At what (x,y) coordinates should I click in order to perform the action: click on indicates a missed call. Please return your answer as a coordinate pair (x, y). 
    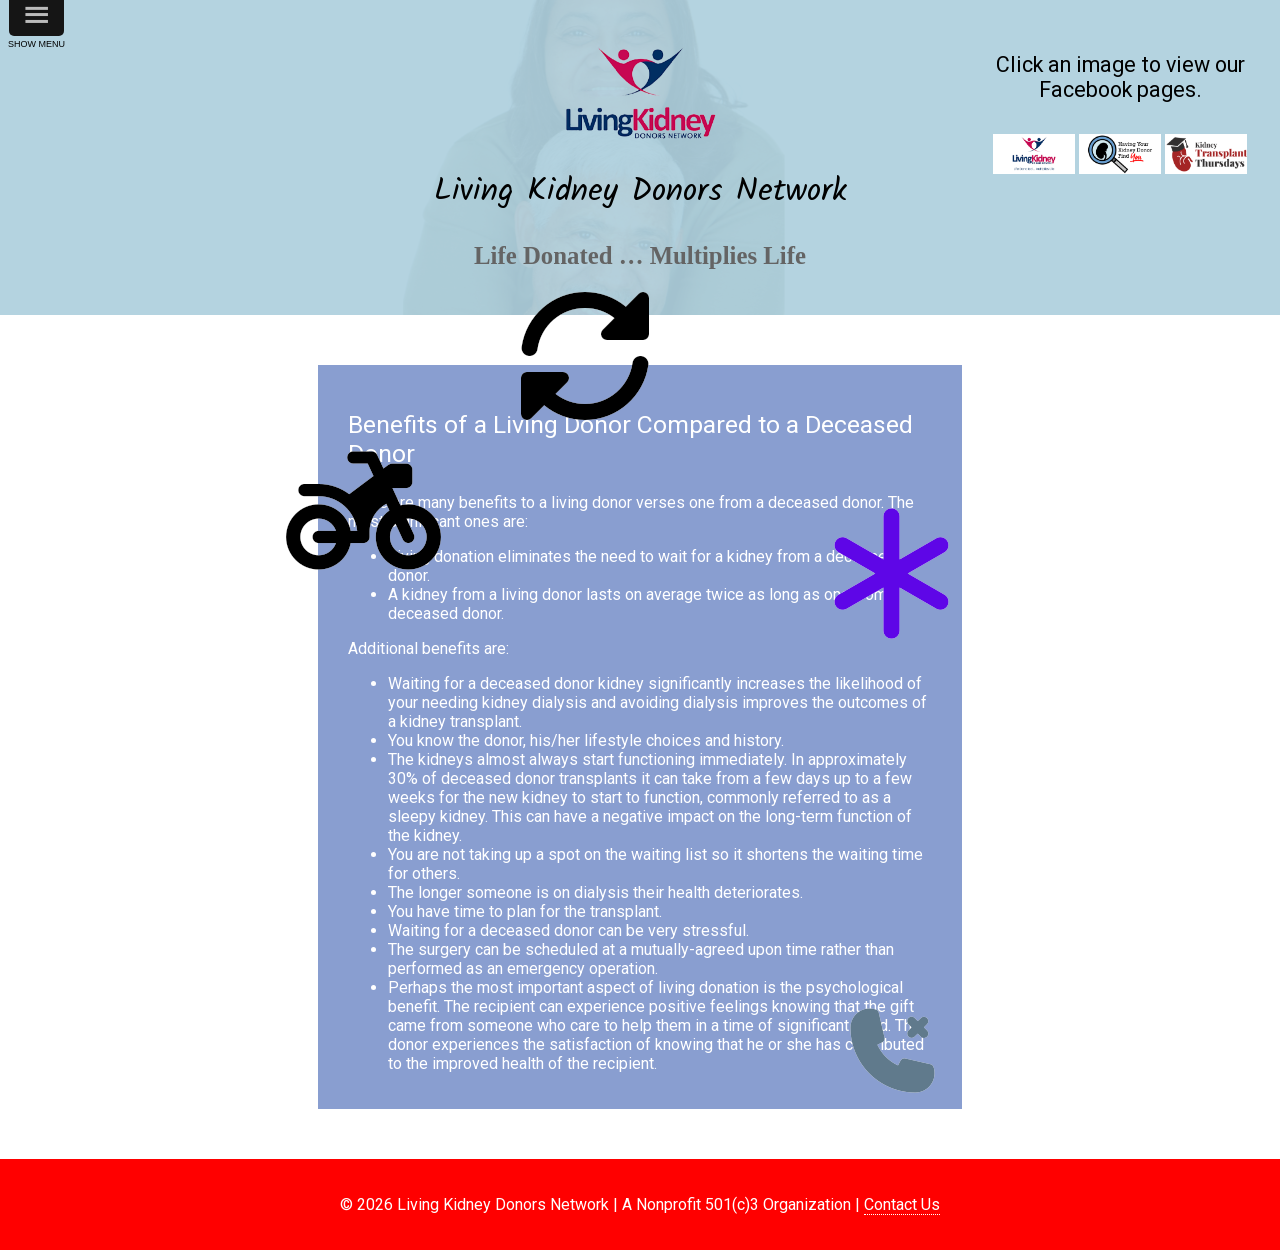
    Looking at the image, I should click on (892, 1050).